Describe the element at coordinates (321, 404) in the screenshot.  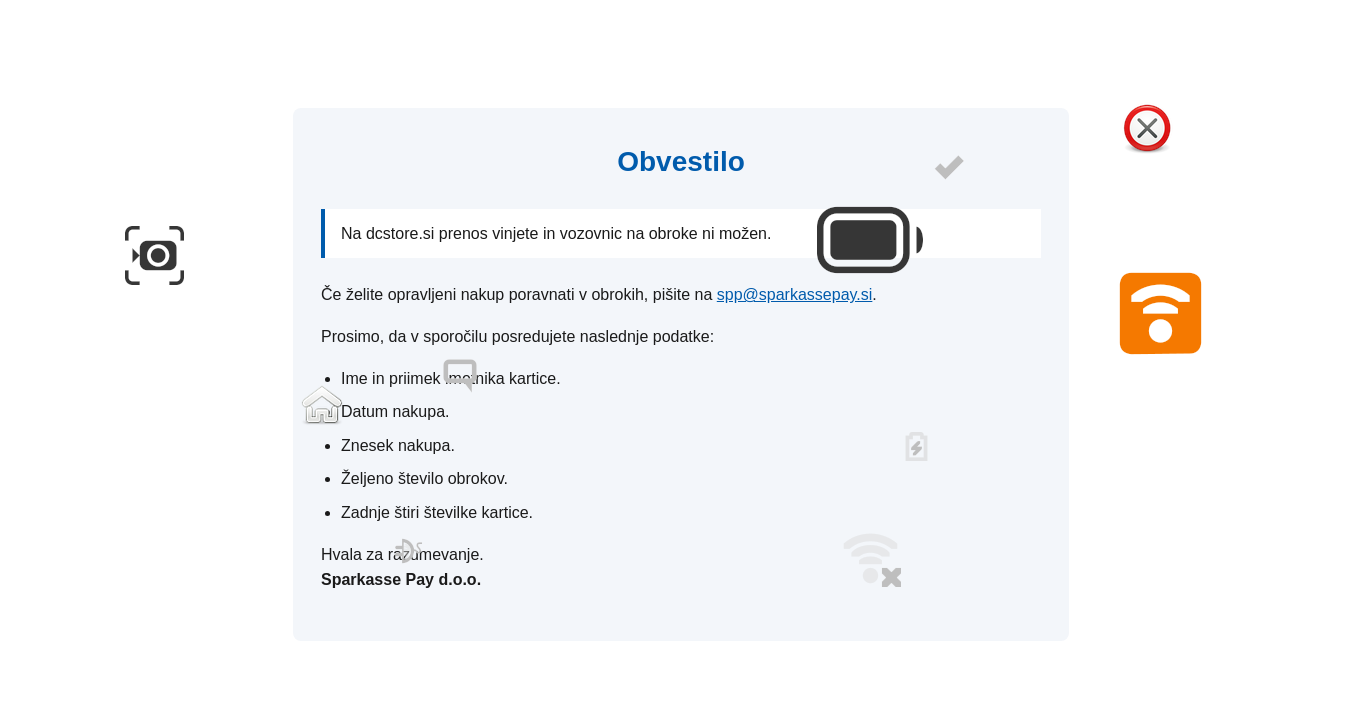
I see `navigate to home screen` at that location.